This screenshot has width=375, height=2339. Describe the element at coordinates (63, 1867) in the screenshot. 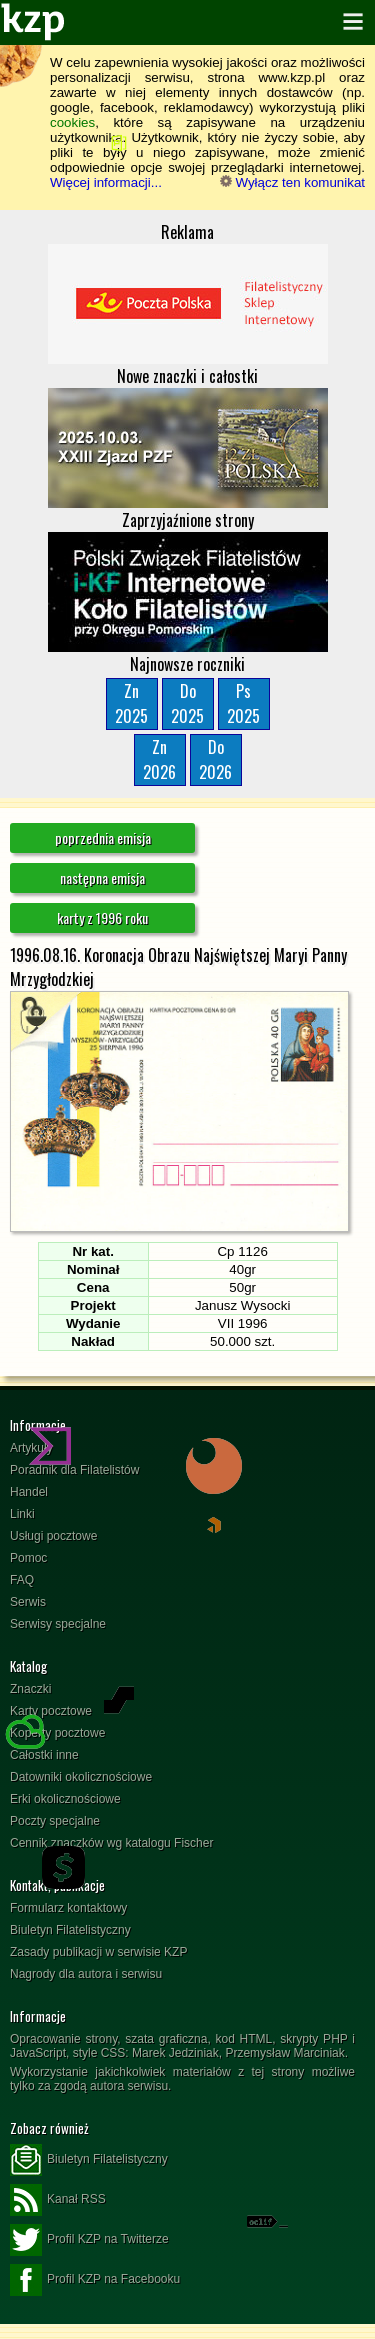

I see `open Cash App` at that location.